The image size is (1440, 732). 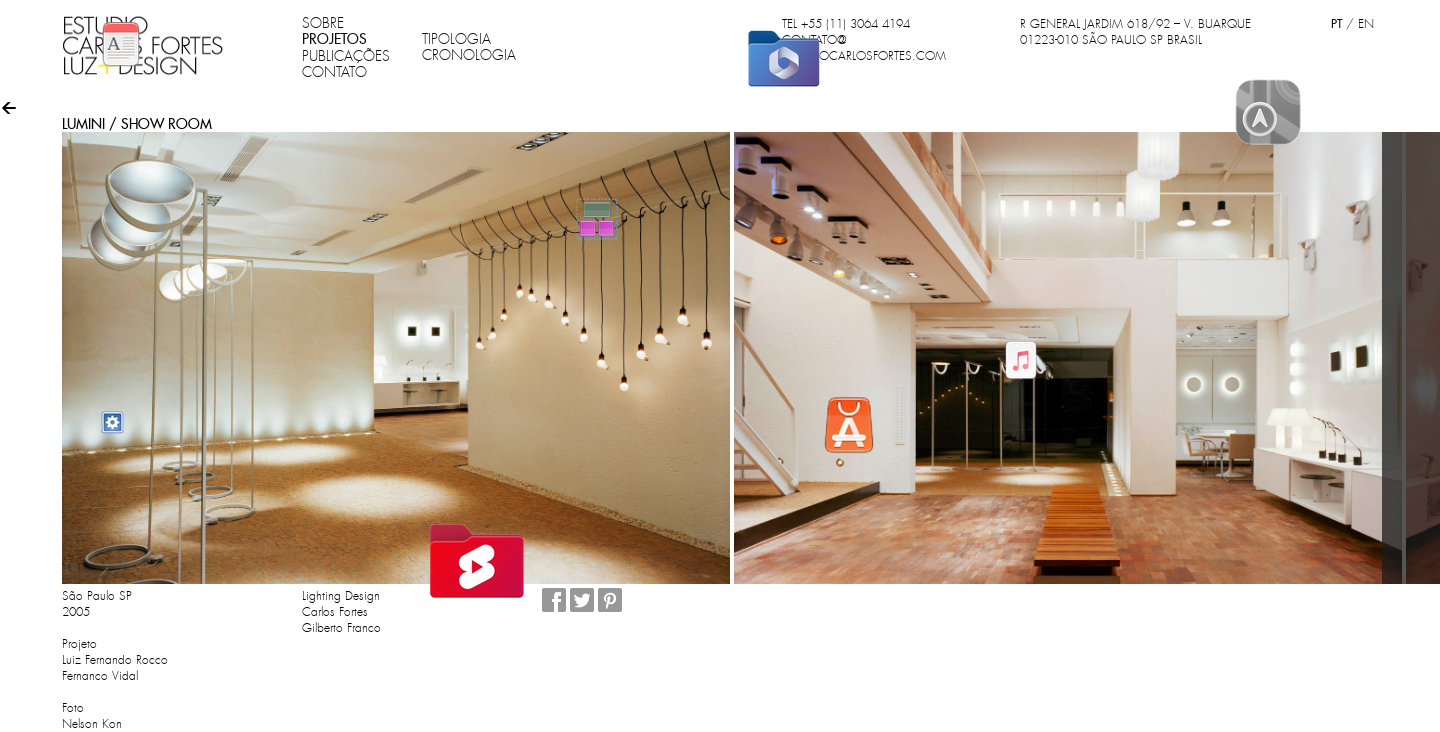 I want to click on open folder containing YouTube Shorts videos, so click(x=476, y=563).